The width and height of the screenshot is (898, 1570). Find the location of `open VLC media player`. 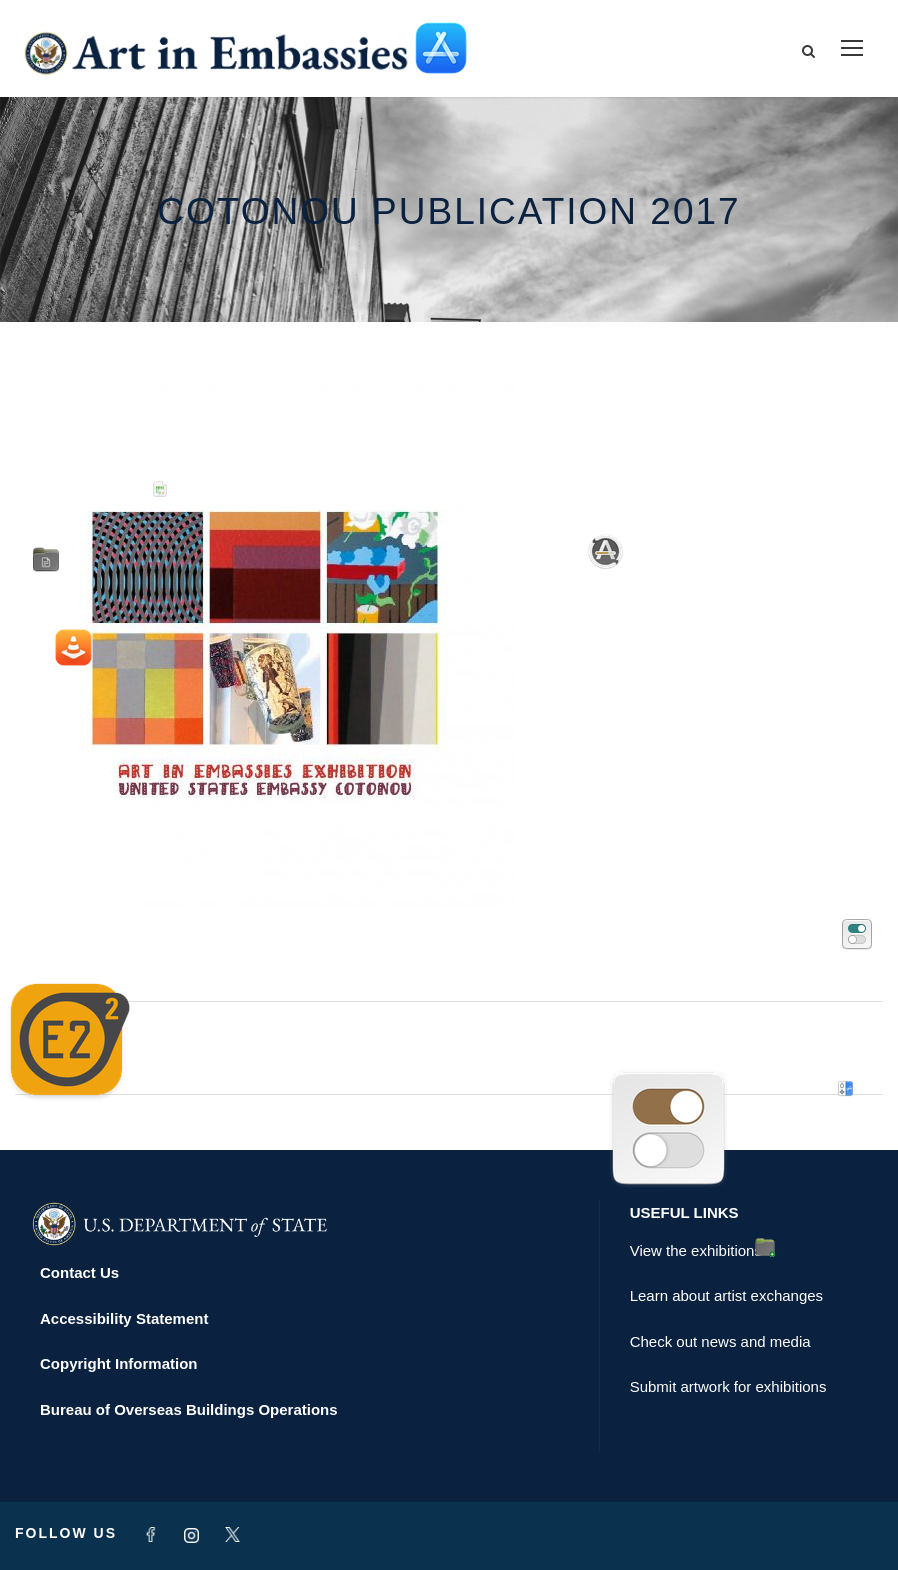

open VLC media player is located at coordinates (73, 647).